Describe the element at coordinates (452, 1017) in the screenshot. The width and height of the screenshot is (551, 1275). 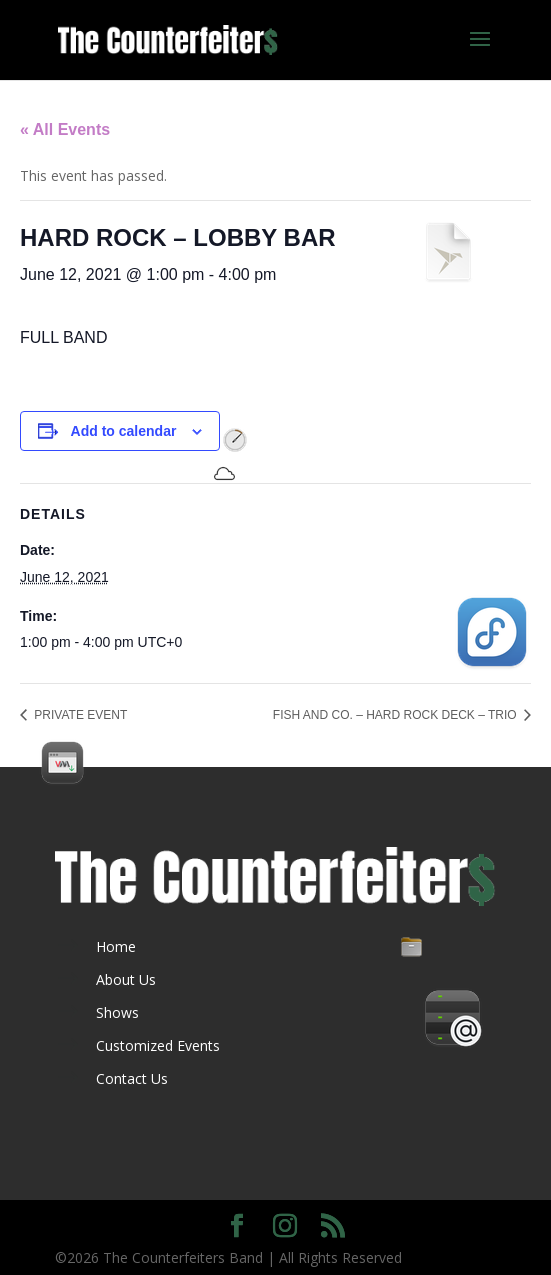
I see `configure dns server settings` at that location.